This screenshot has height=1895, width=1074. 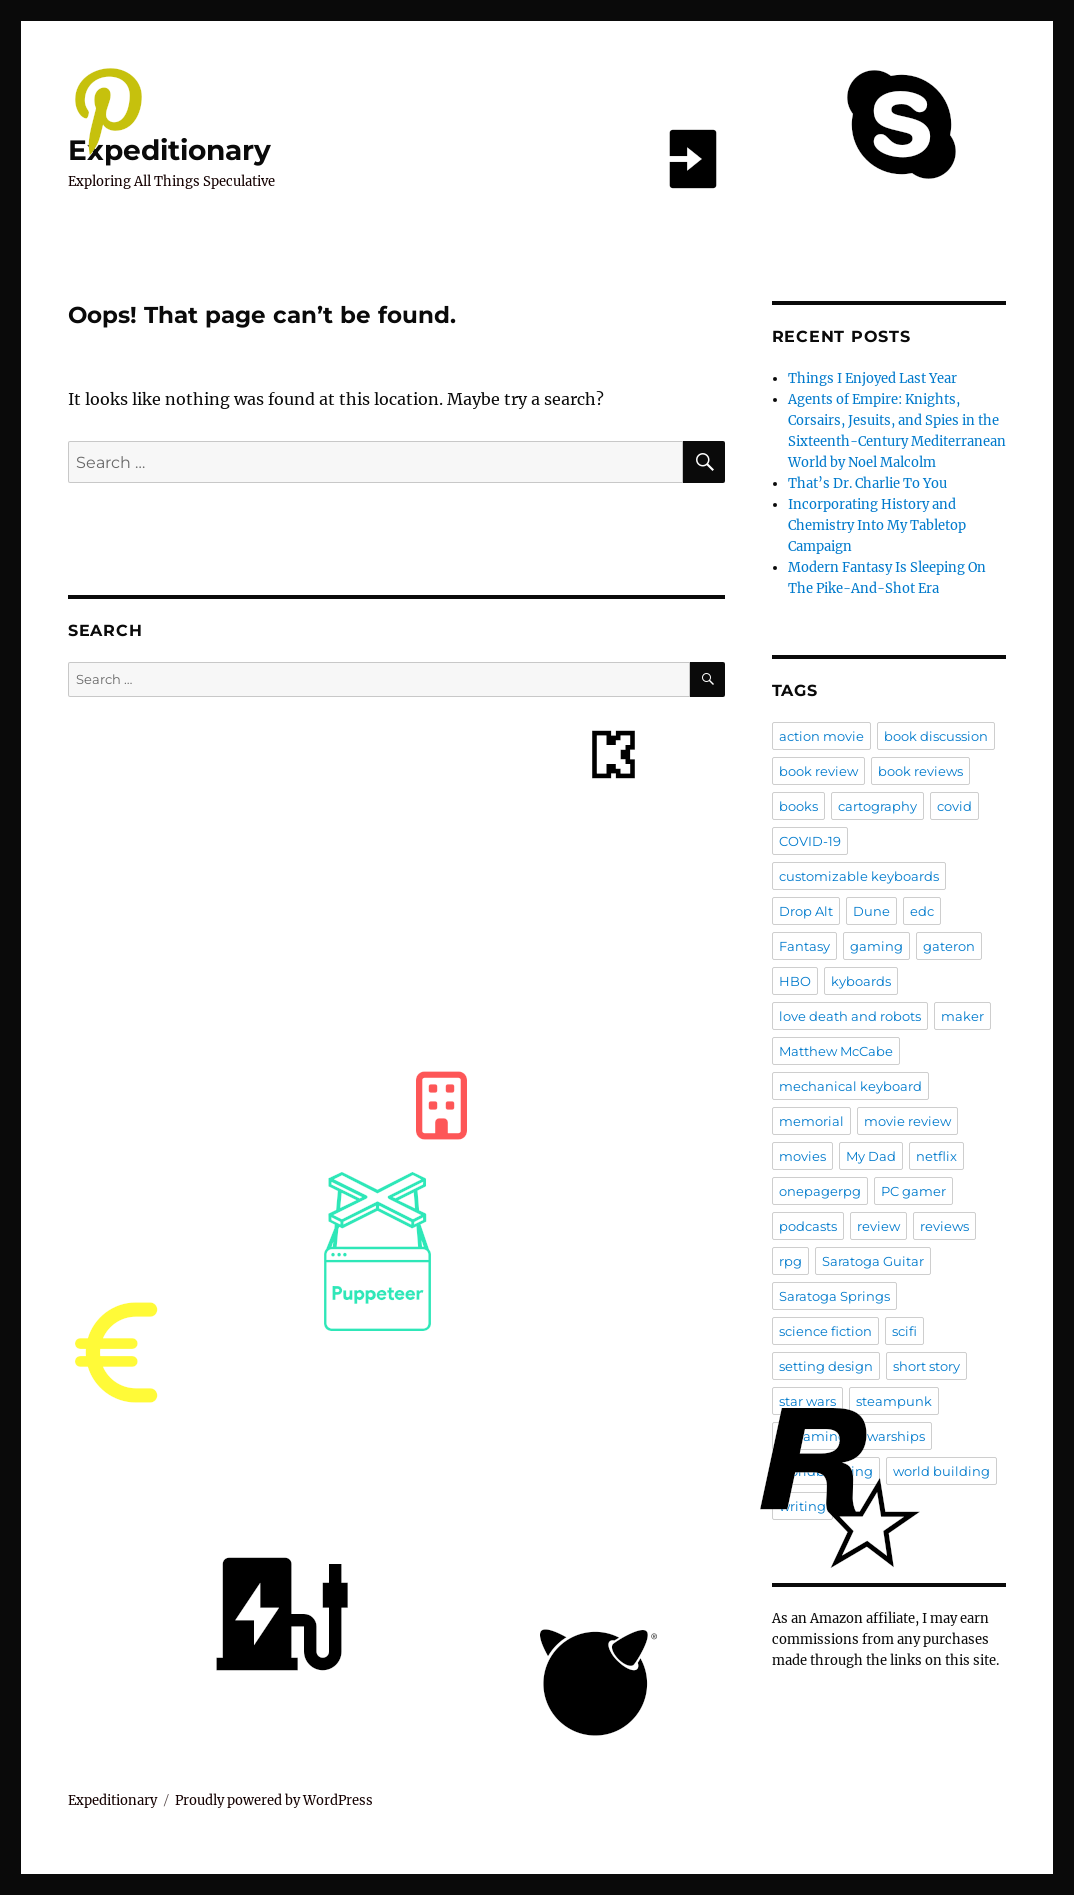 I want to click on find nearby electric vehicle charging stations, so click(x=279, y=1614).